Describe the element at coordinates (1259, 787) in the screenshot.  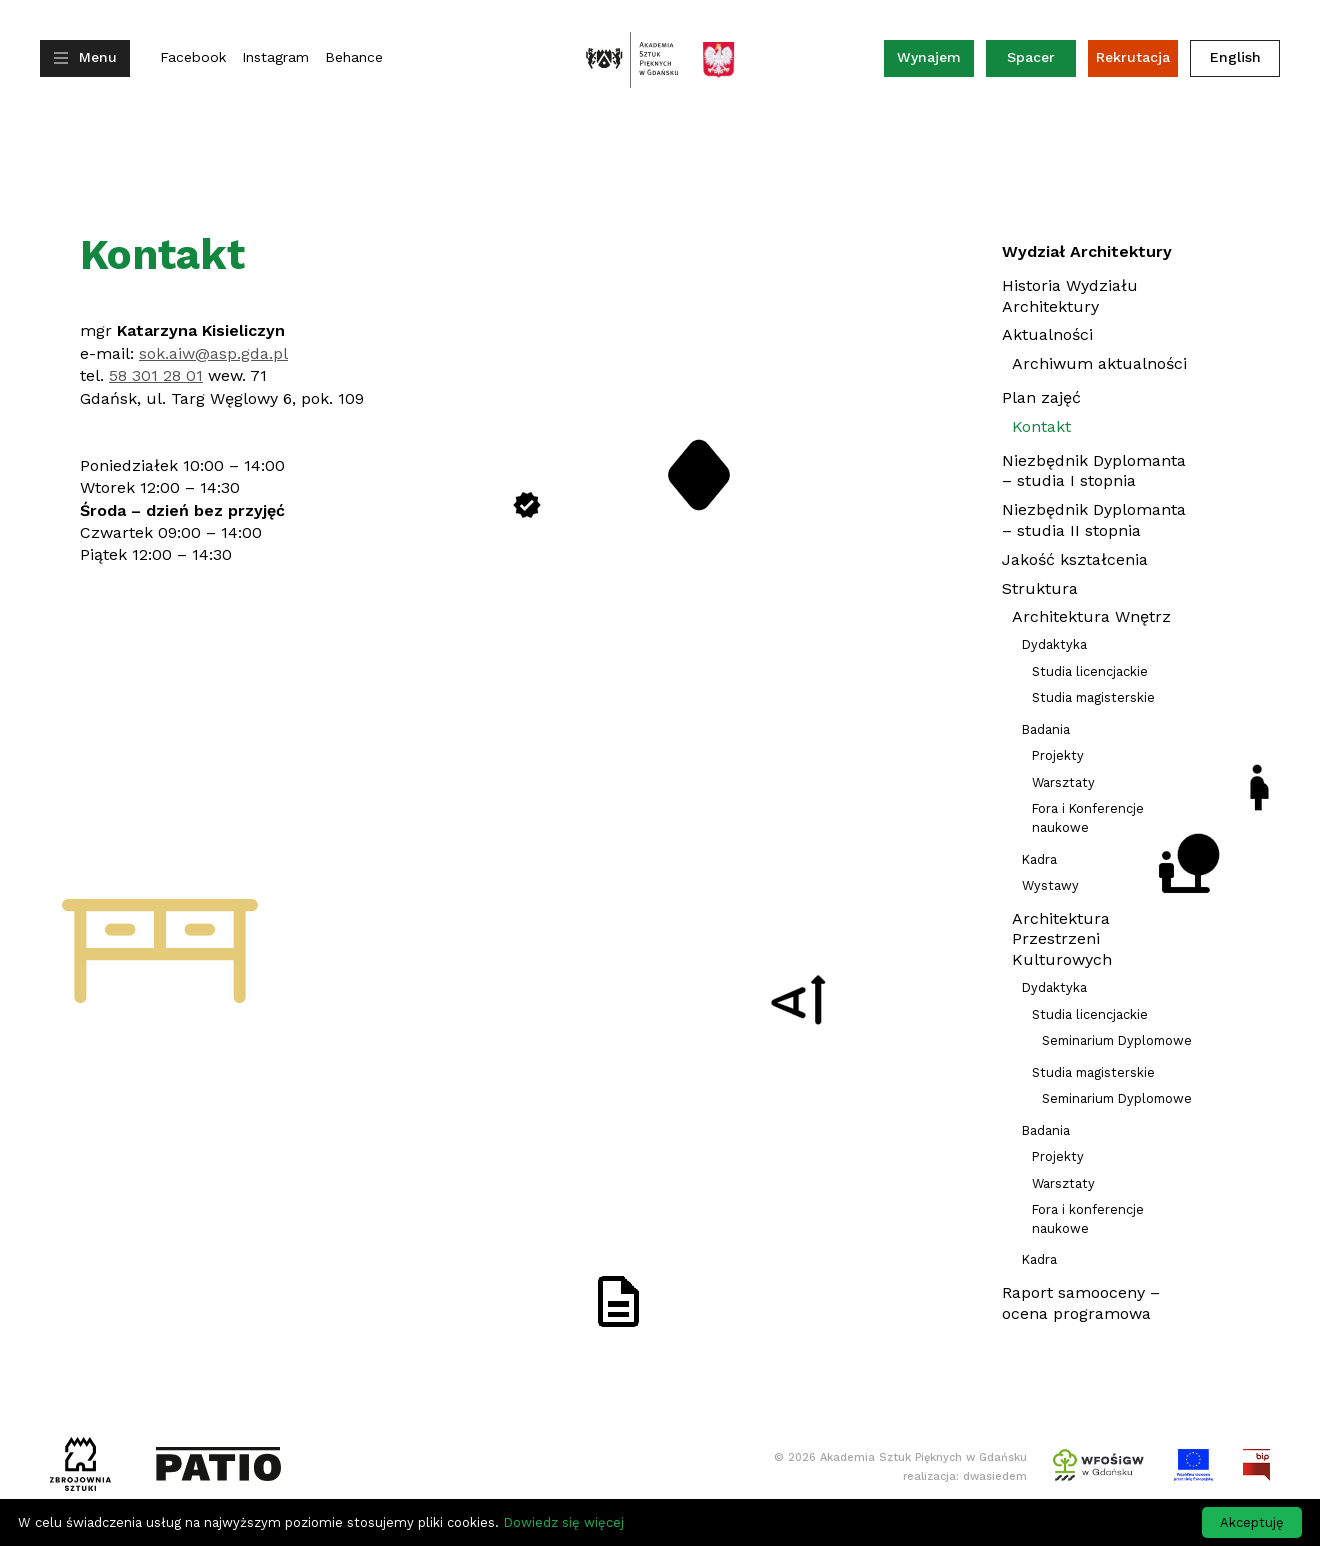
I see `indicates pregnancy-related features or services` at that location.